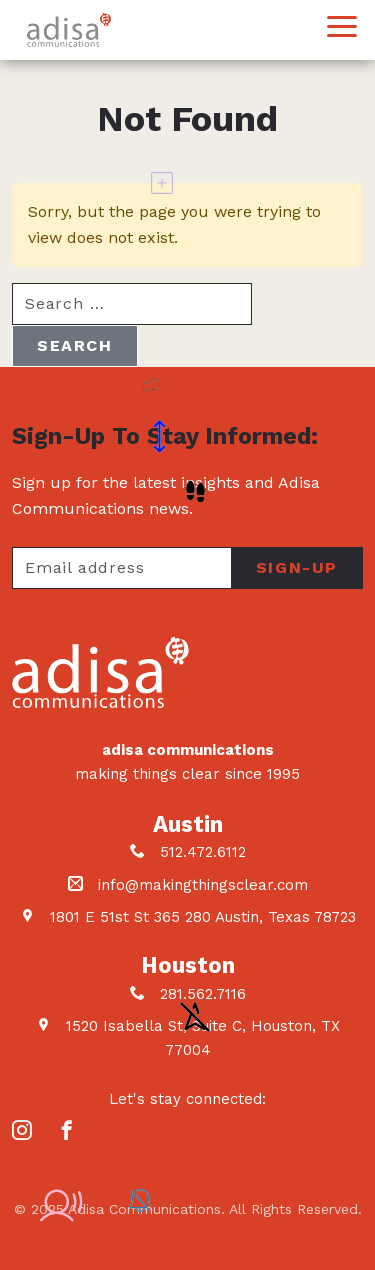 The height and width of the screenshot is (1270, 375). I want to click on disable navigation or GPS tracking, so click(195, 1017).